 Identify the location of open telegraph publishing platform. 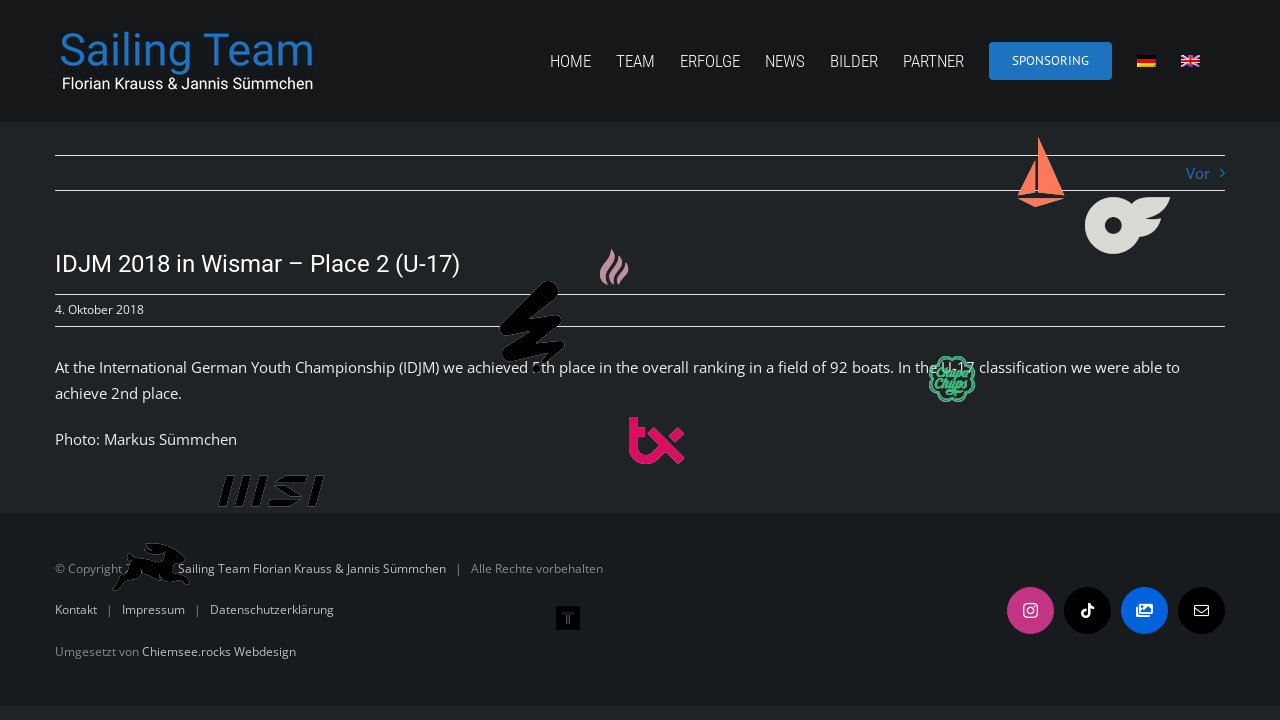
(568, 618).